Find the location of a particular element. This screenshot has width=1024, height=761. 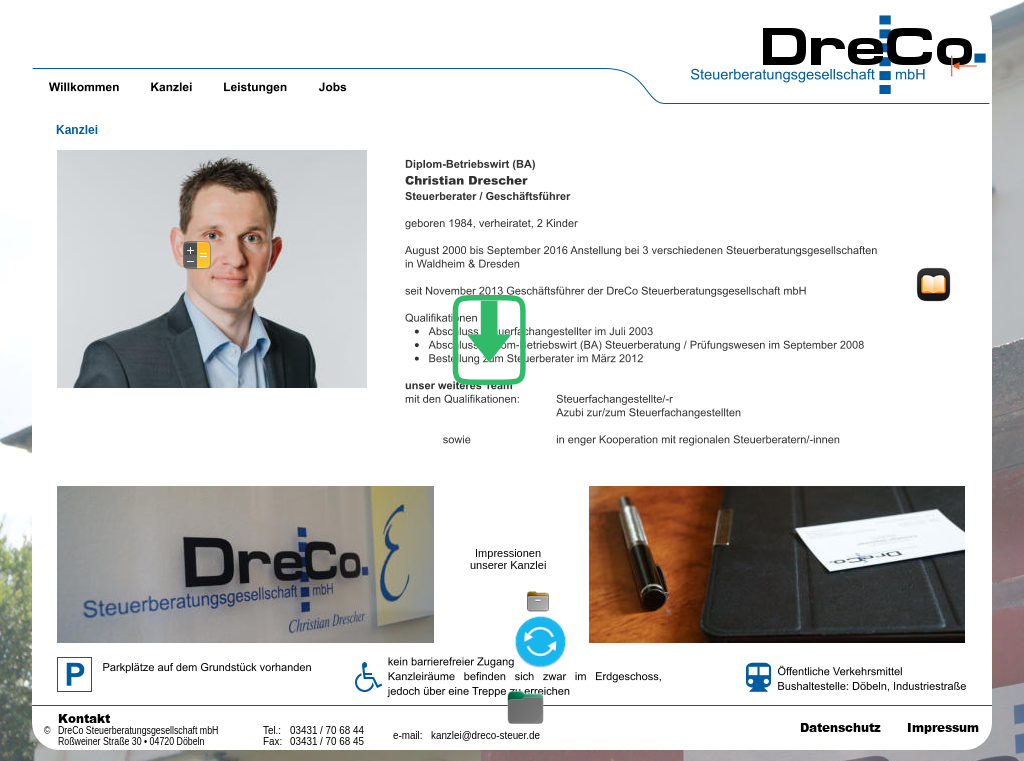

indicates file is syncing with shared folder is located at coordinates (540, 641).